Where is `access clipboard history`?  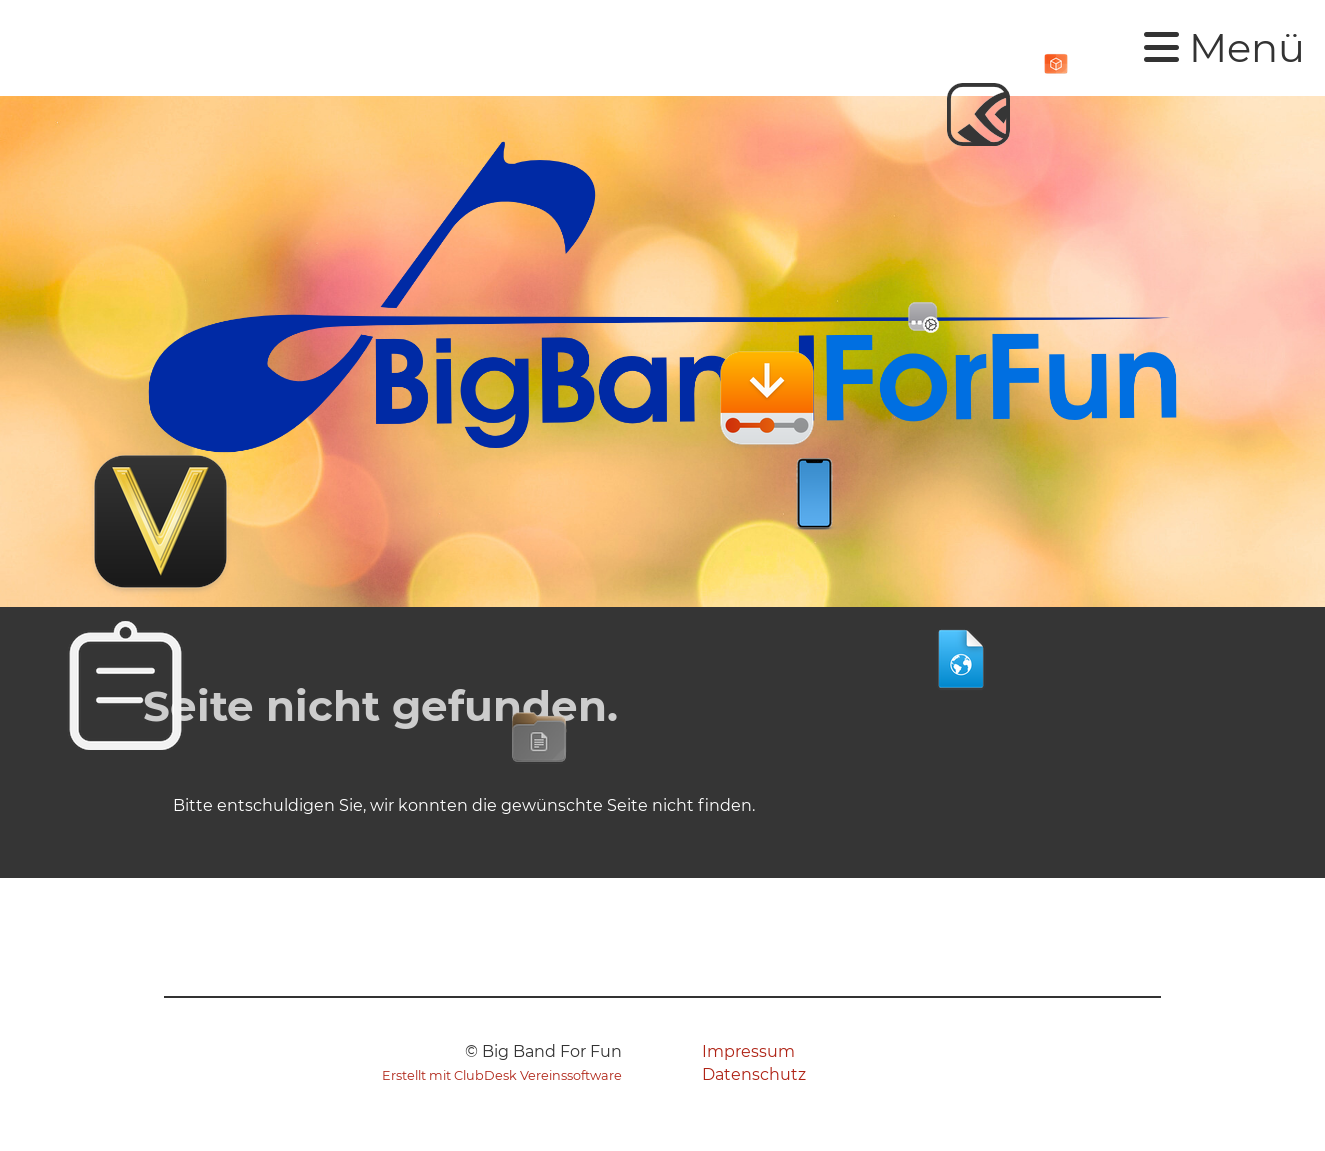
access clipboard history is located at coordinates (125, 685).